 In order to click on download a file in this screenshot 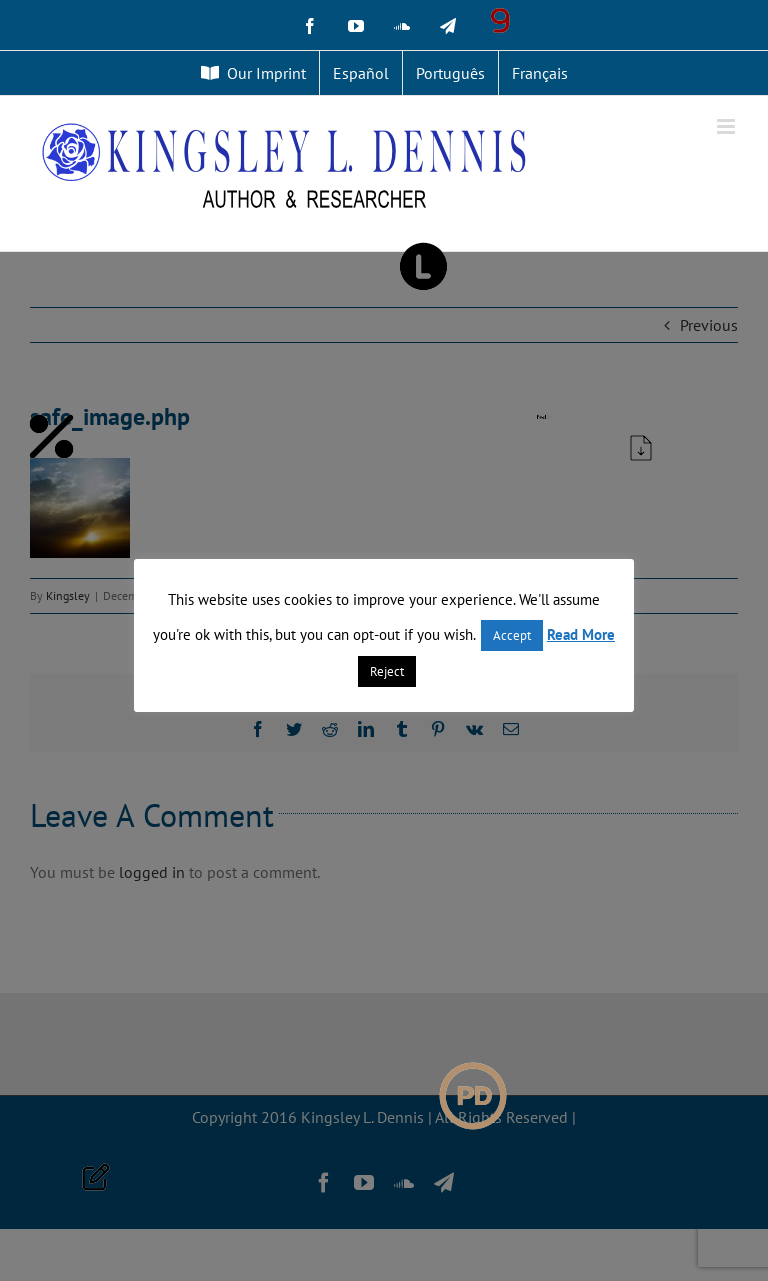, I will do `click(641, 448)`.